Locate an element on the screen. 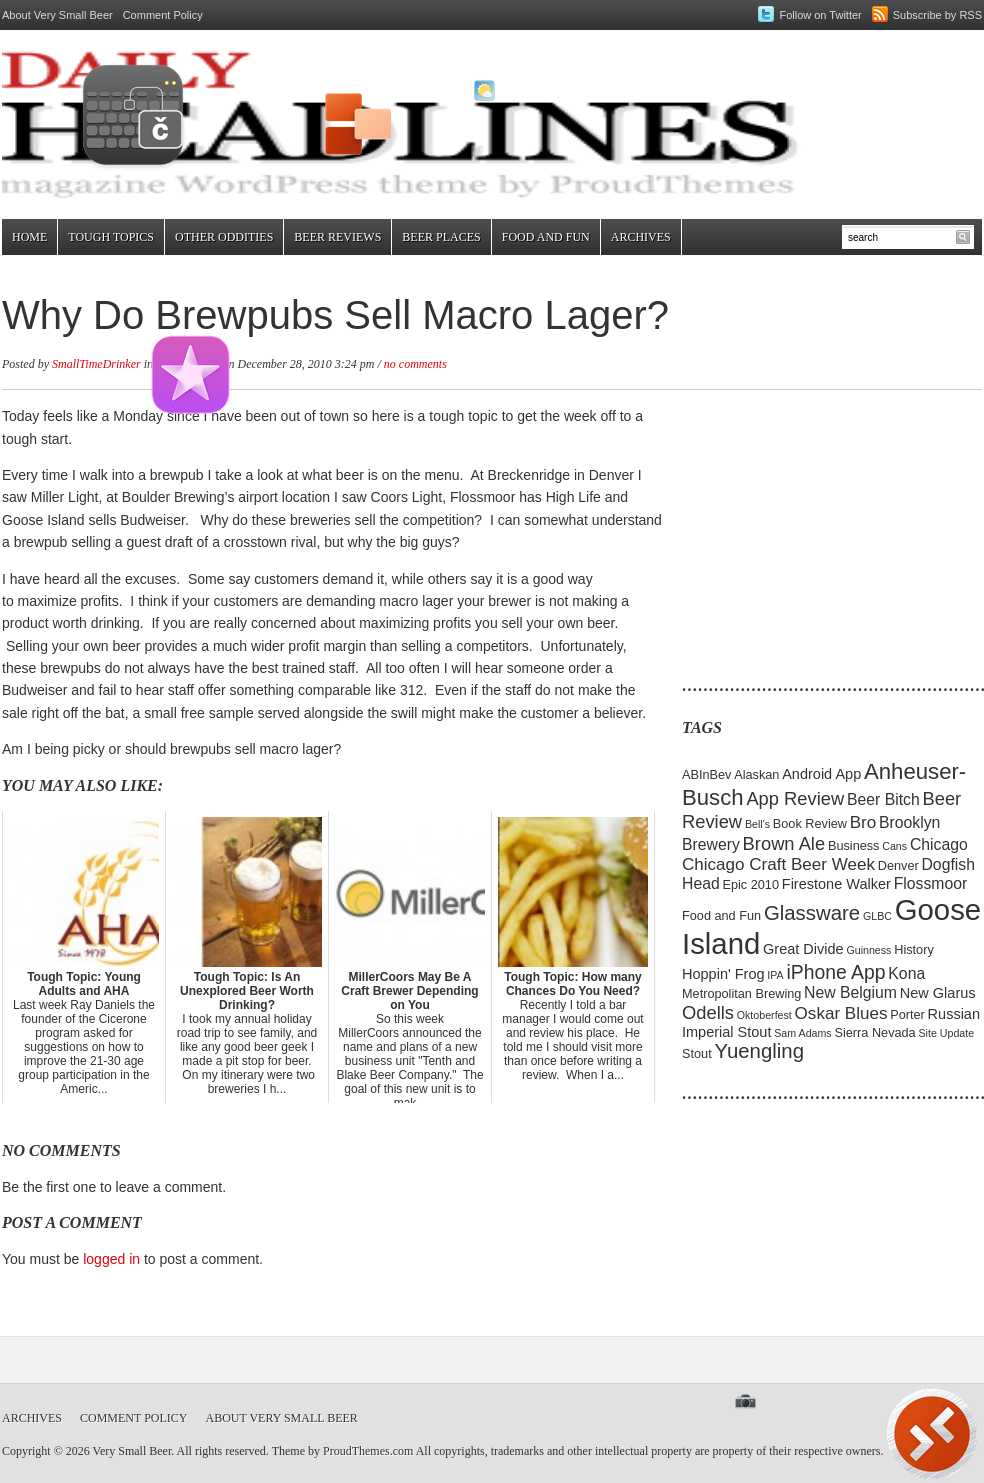  open the iTunes Store app is located at coordinates (190, 374).